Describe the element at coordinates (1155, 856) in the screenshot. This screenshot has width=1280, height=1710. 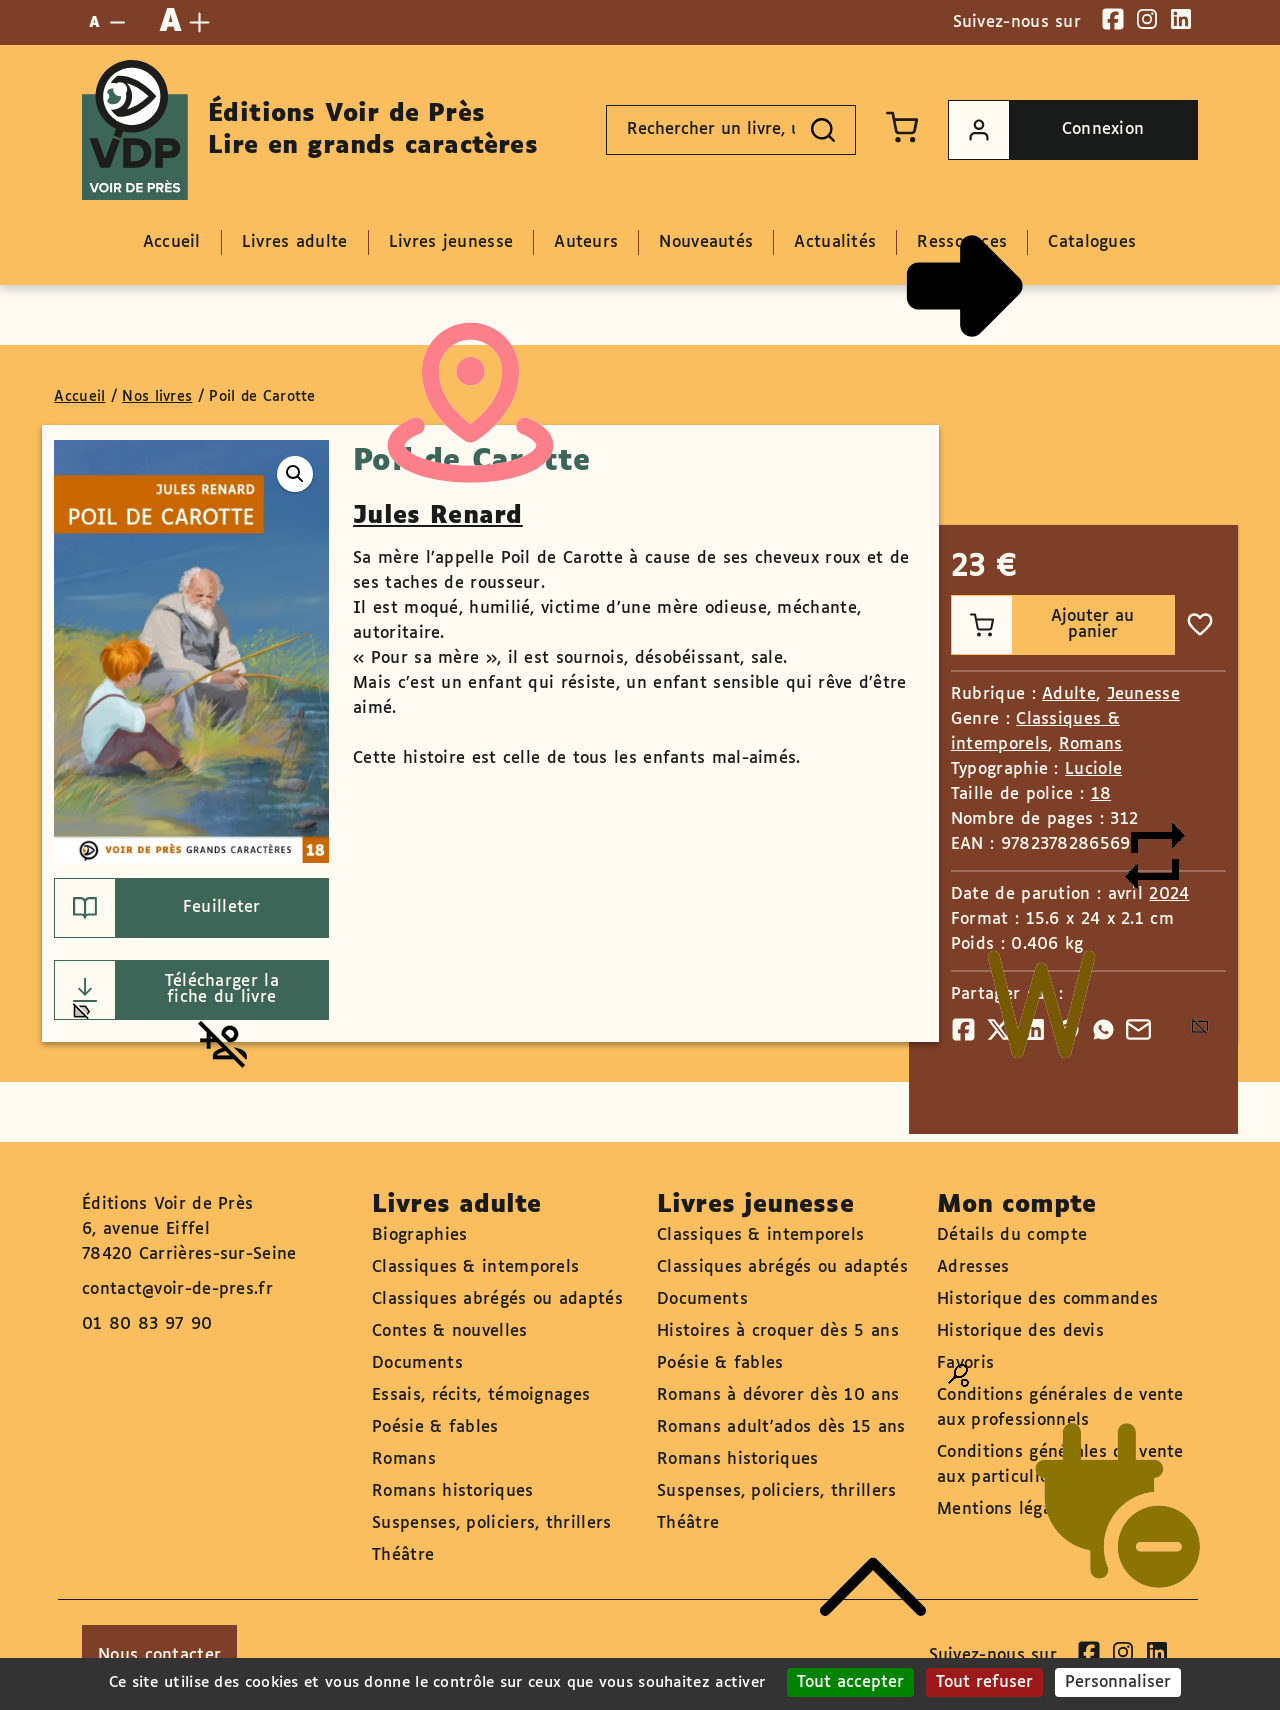
I see `enable repeat mode for media playback` at that location.